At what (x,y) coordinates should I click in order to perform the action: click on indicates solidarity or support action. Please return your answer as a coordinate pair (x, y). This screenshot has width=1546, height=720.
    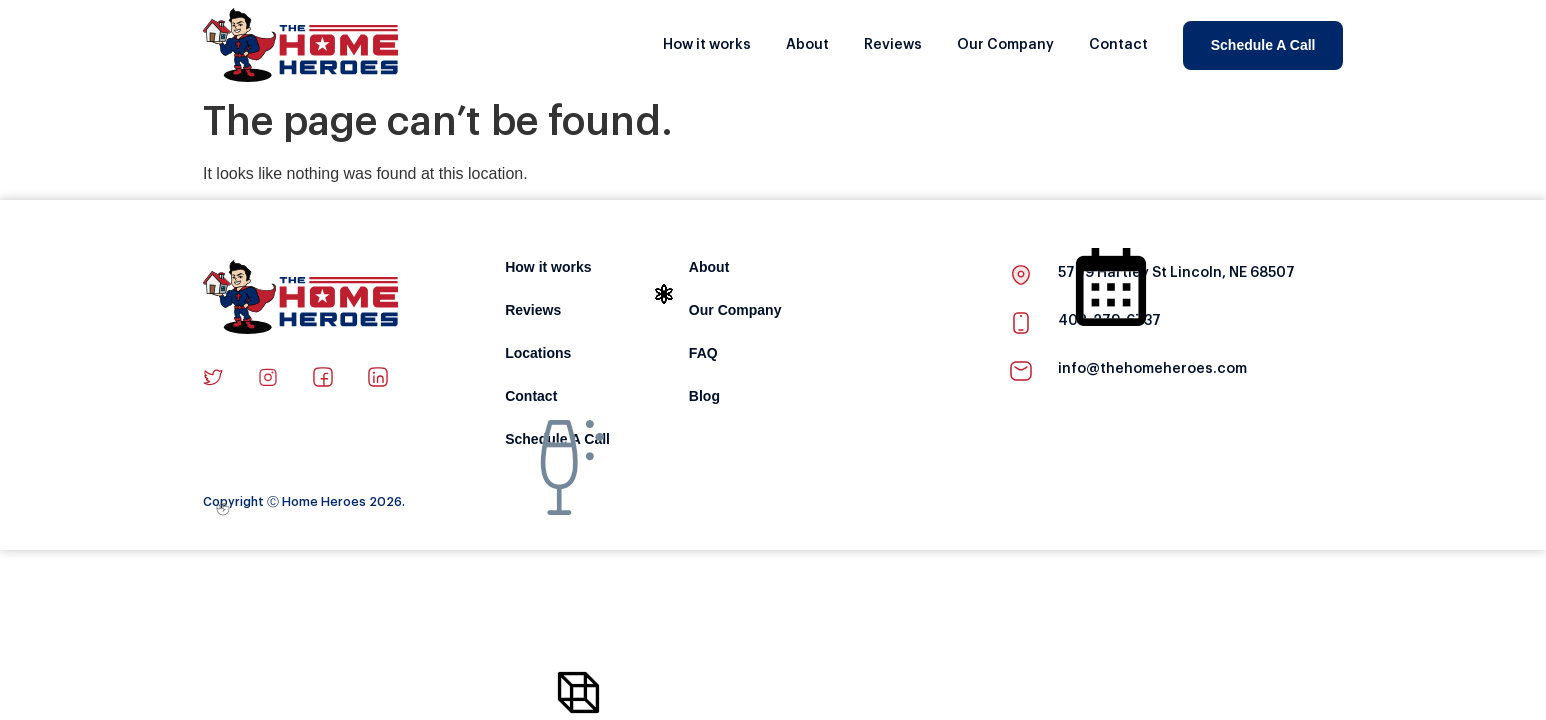
    Looking at the image, I should click on (223, 509).